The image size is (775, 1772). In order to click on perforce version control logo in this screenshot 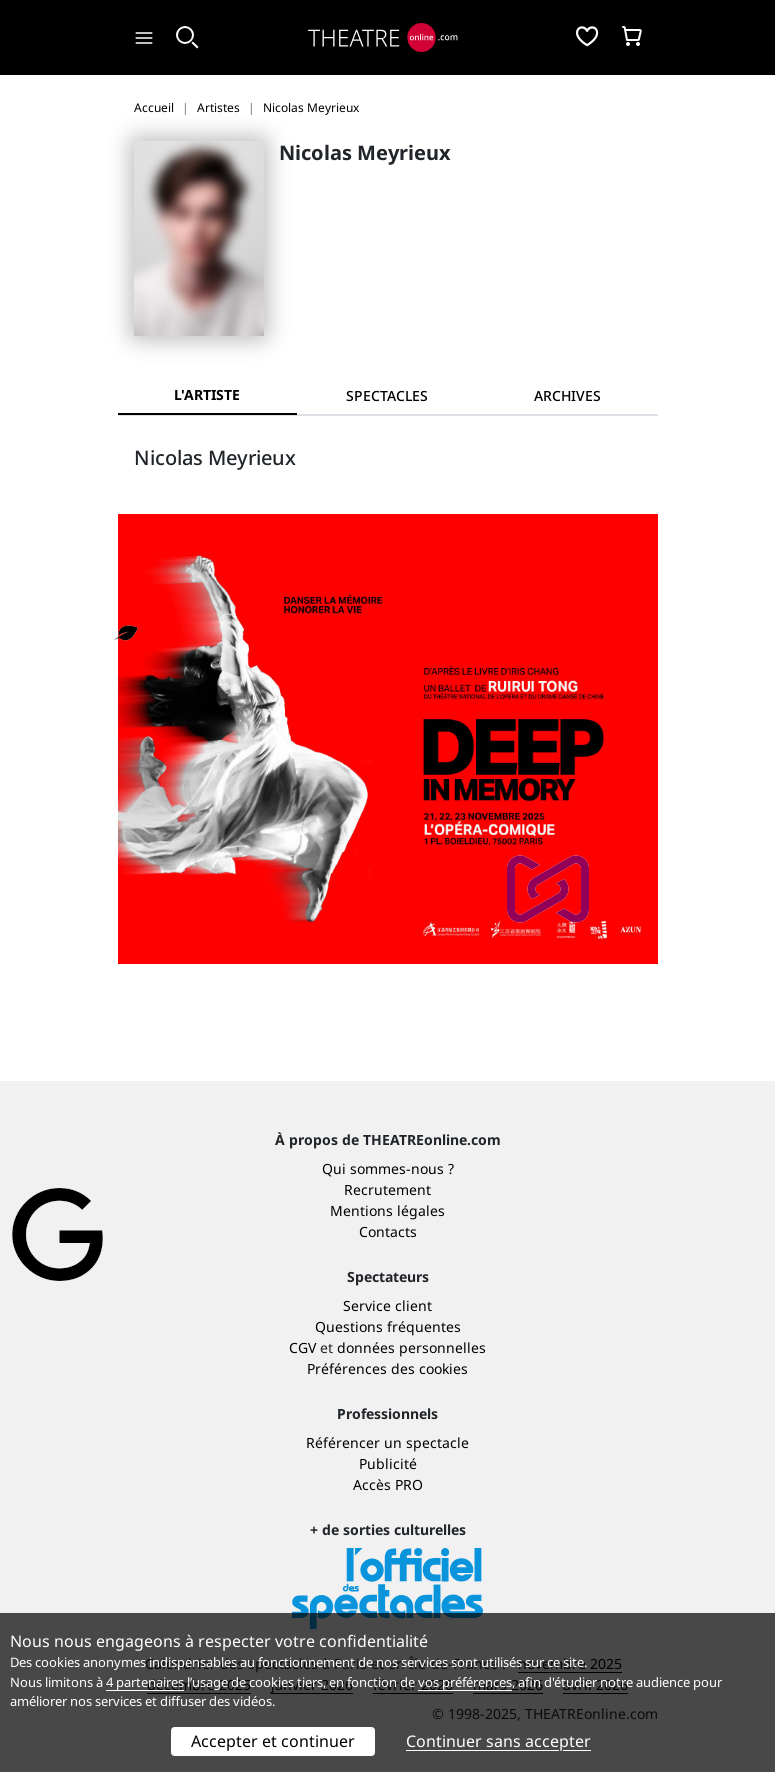, I will do `click(548, 889)`.